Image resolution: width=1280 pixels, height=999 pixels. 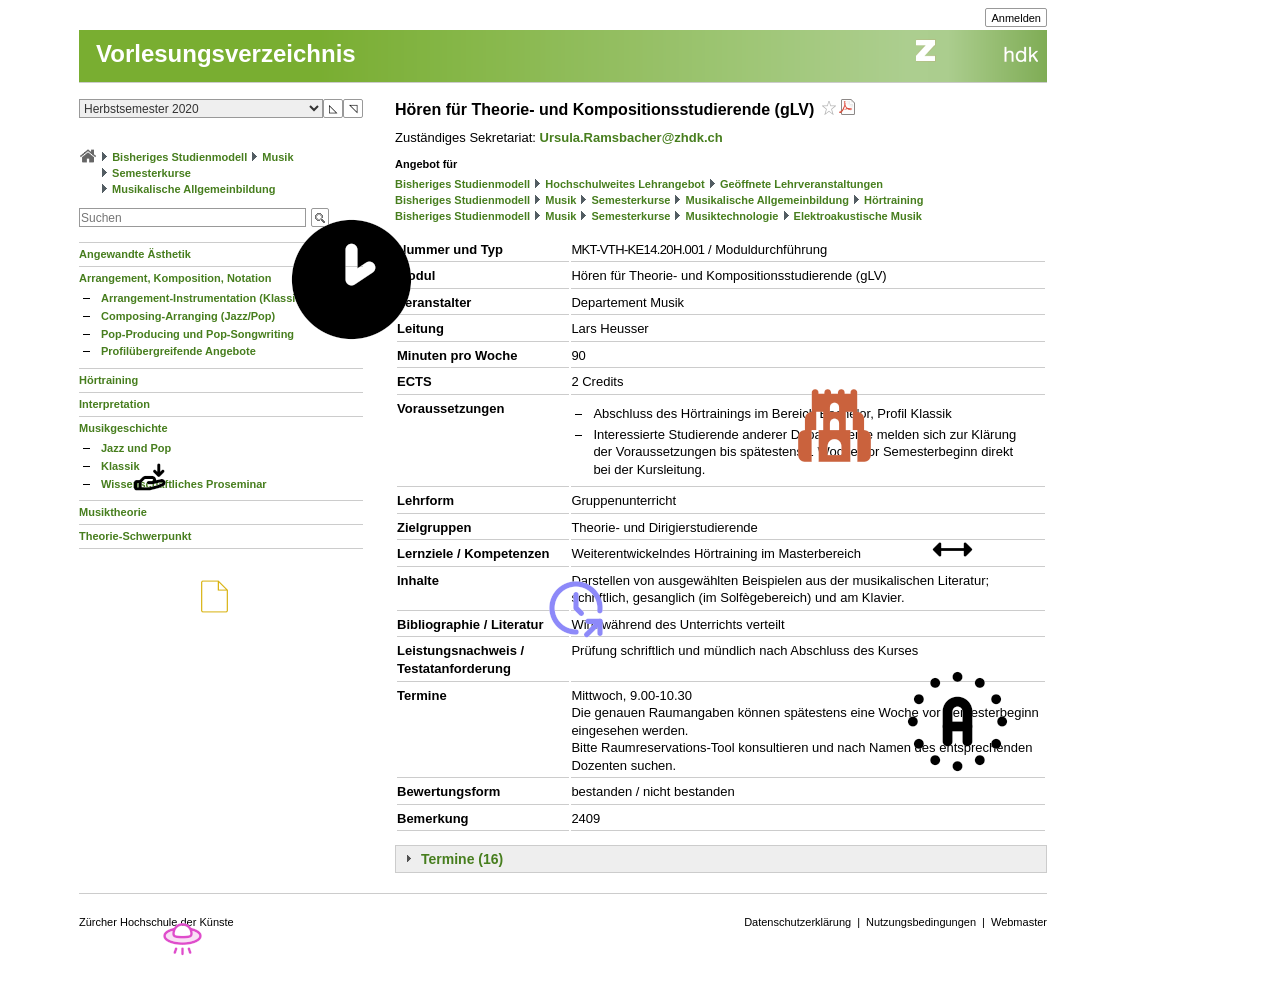 I want to click on access sci-fi or space-themed content, so click(x=182, y=938).